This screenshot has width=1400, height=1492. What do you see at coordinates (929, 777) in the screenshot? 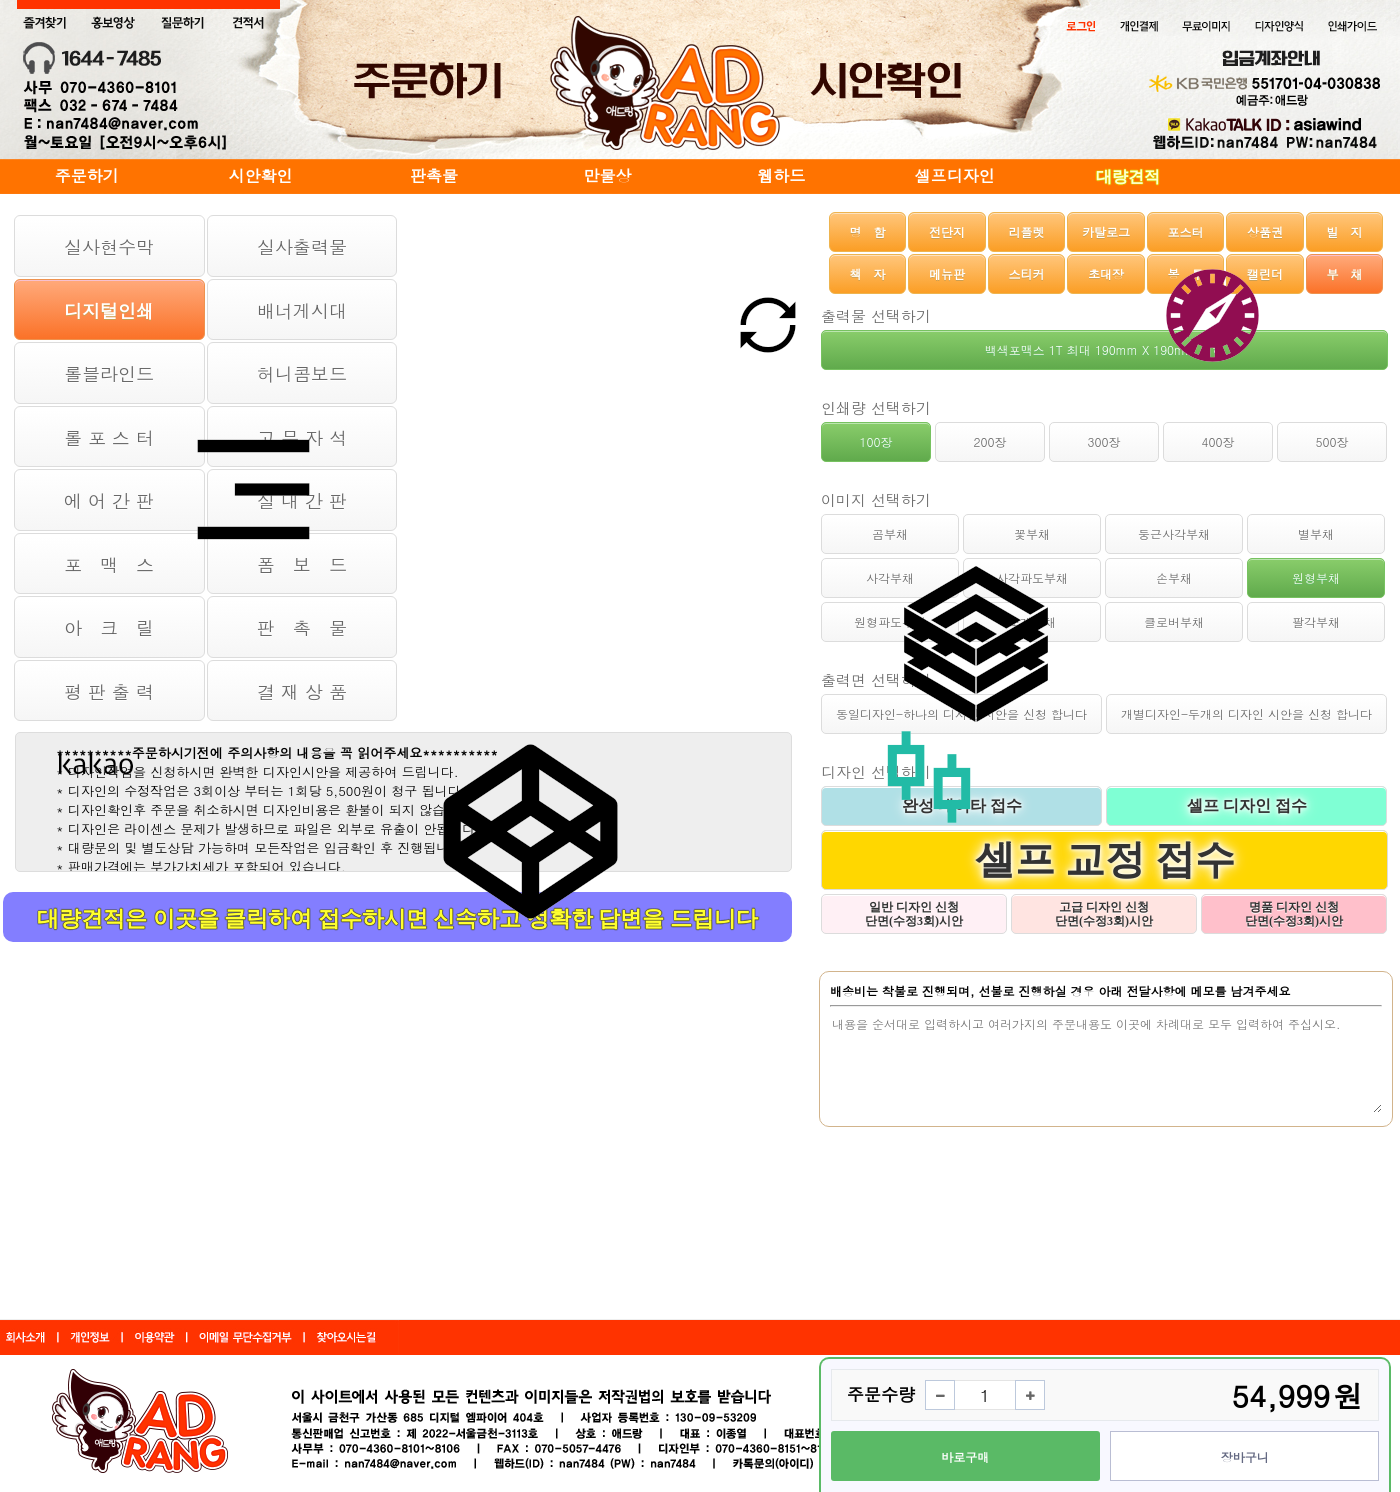
I see `view stock market data` at bounding box center [929, 777].